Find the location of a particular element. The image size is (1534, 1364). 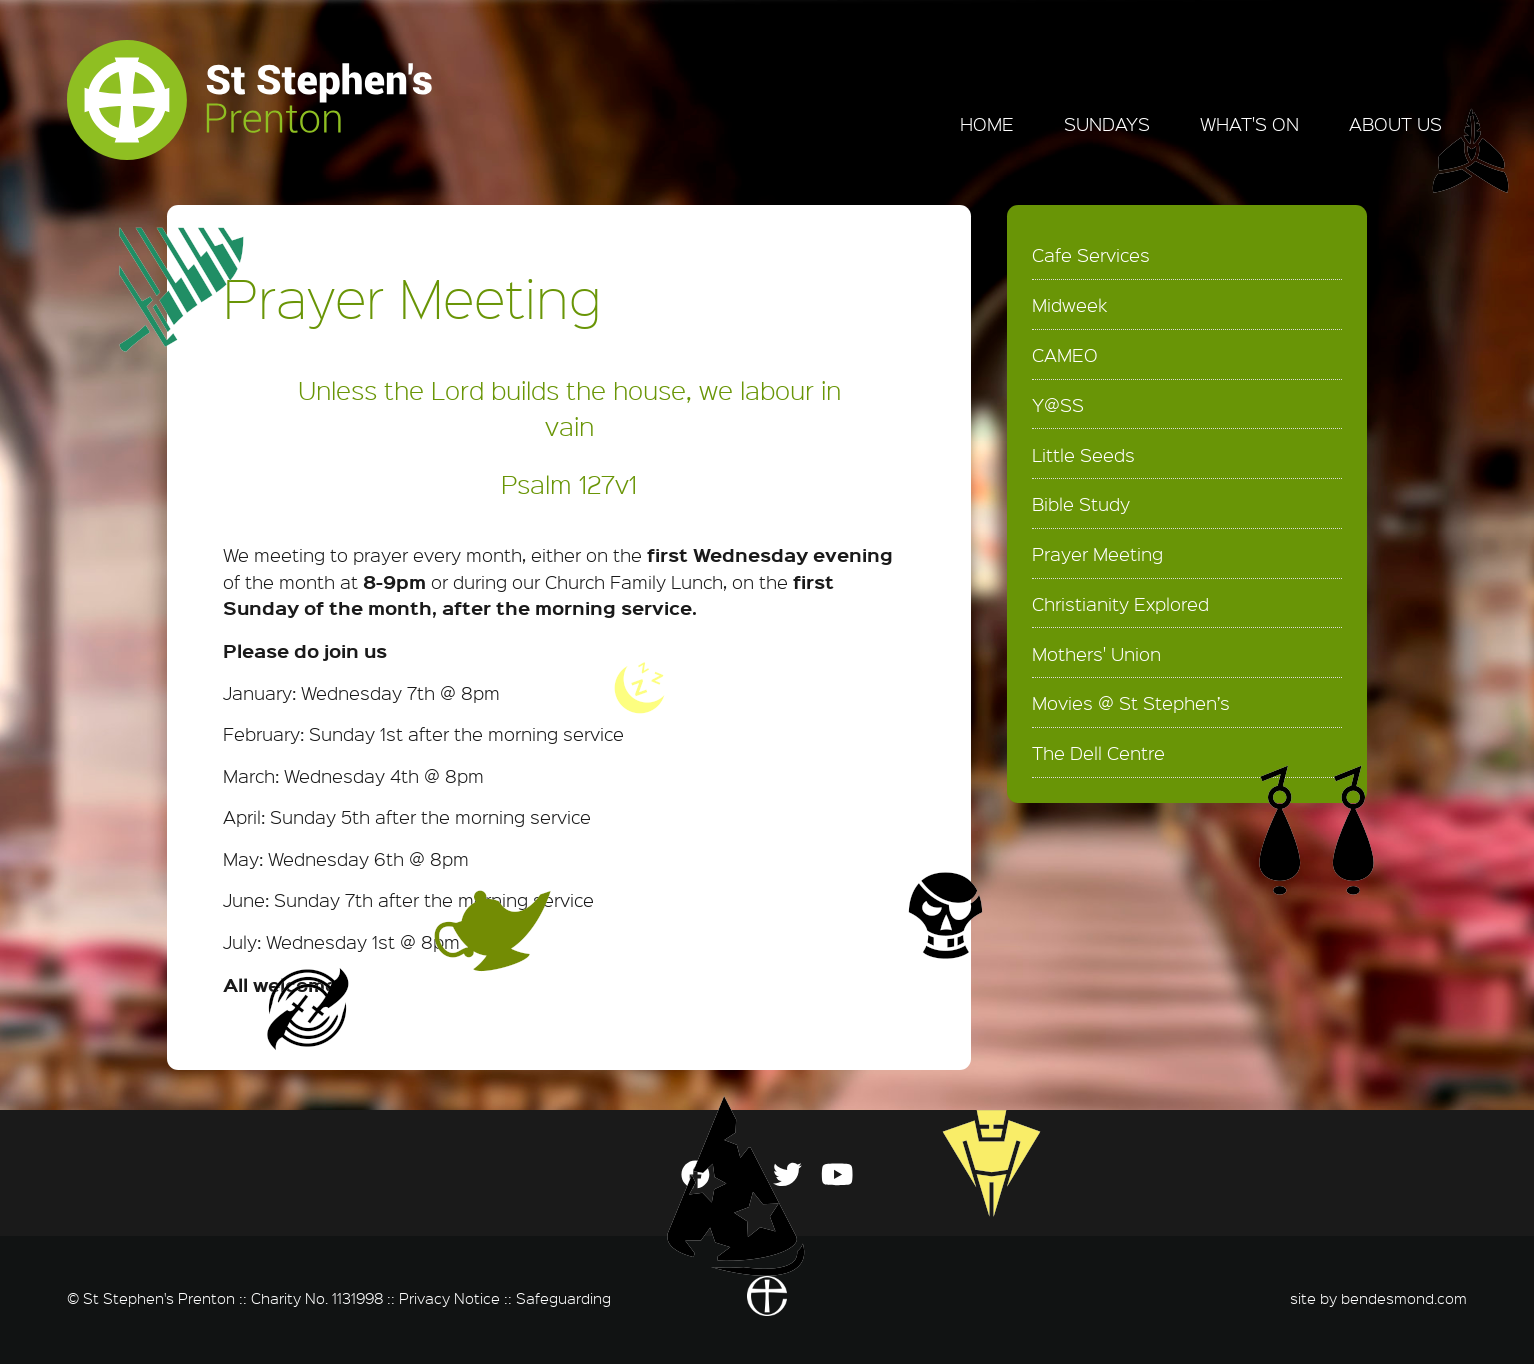

select turban headwear for character customization is located at coordinates (1471, 151).